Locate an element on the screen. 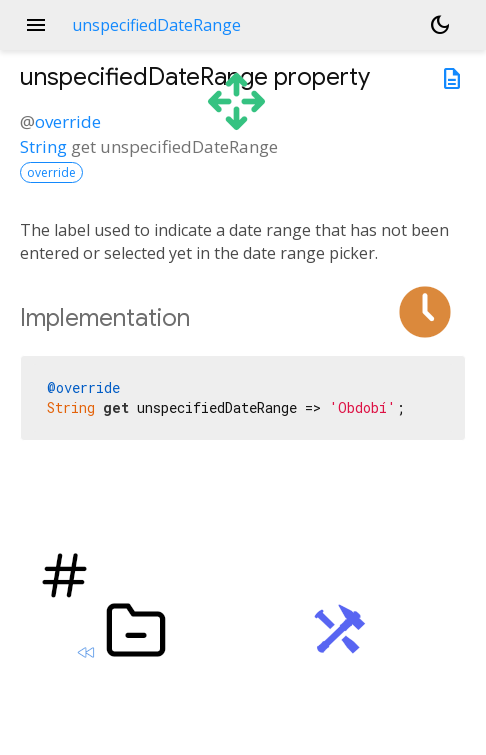 Image resolution: width=486 pixels, height=755 pixels. rewind or skip backward in media playback is located at coordinates (86, 652).